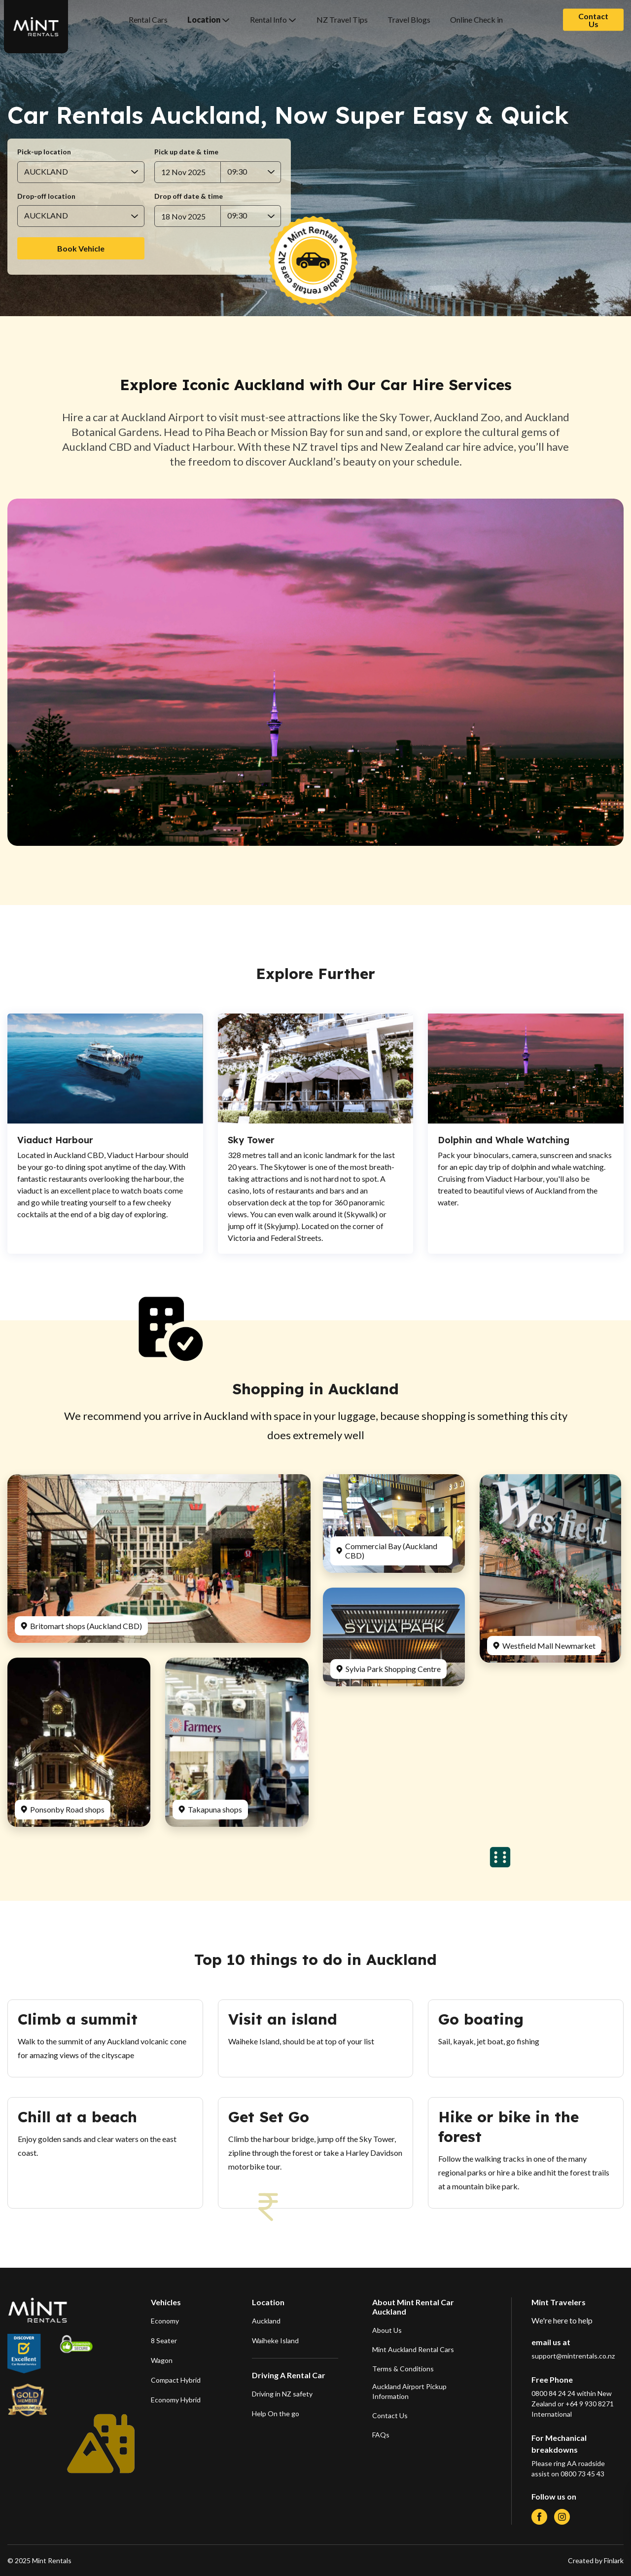  Describe the element at coordinates (268, 2207) in the screenshot. I see `view price or amount in indian rupees` at that location.